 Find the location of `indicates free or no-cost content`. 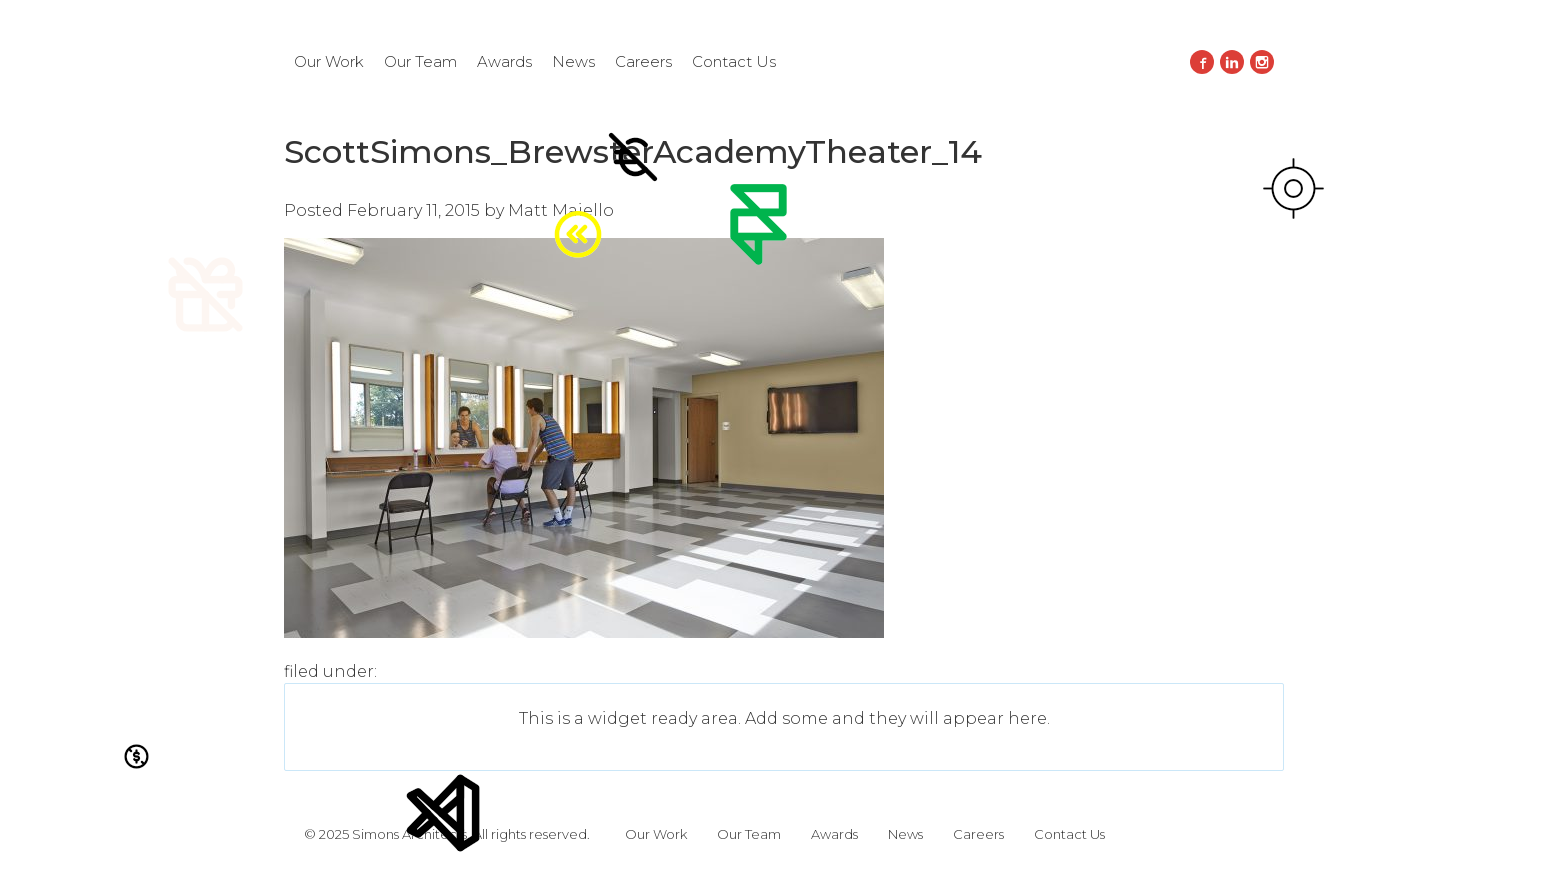

indicates free or no-cost content is located at coordinates (136, 756).